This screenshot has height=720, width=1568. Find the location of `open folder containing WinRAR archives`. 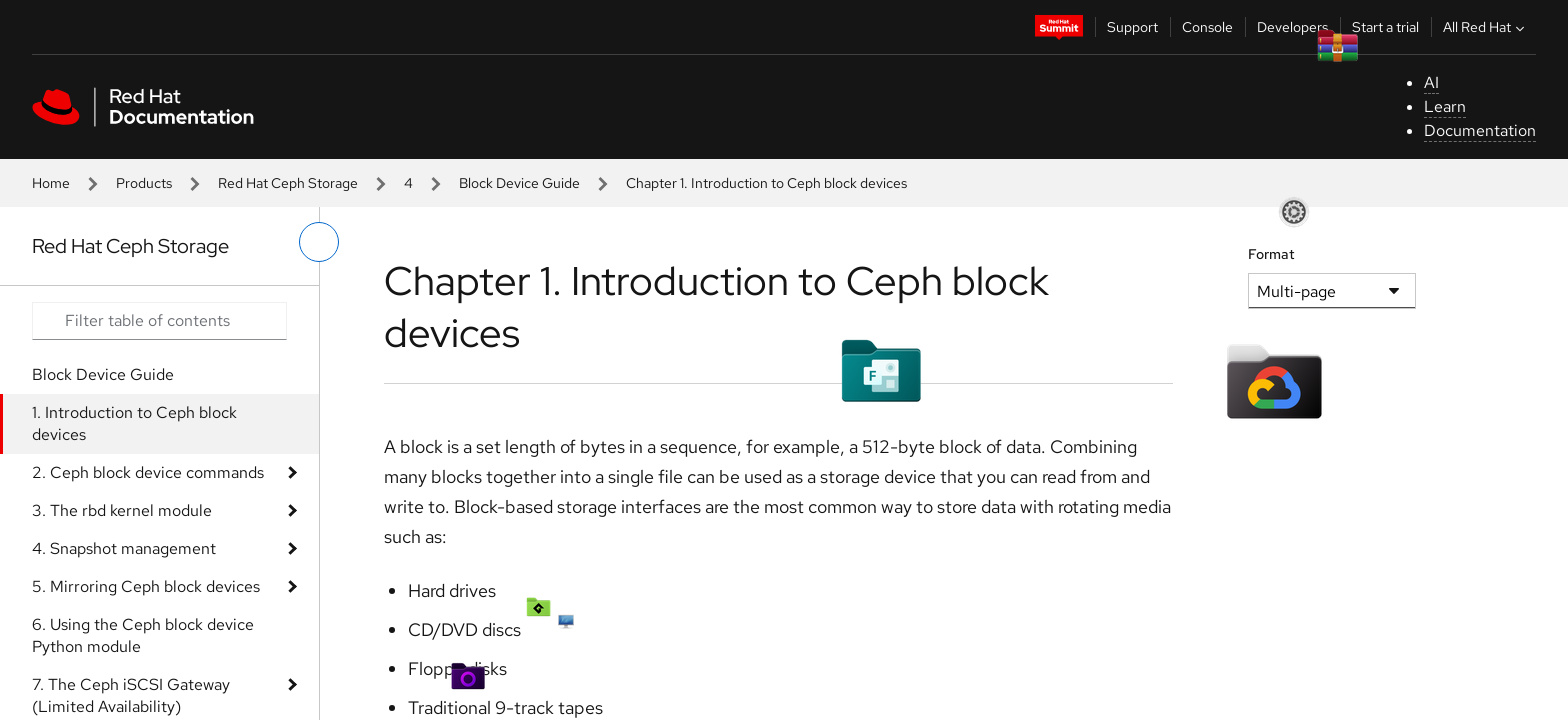

open folder containing WinRAR archives is located at coordinates (1337, 46).